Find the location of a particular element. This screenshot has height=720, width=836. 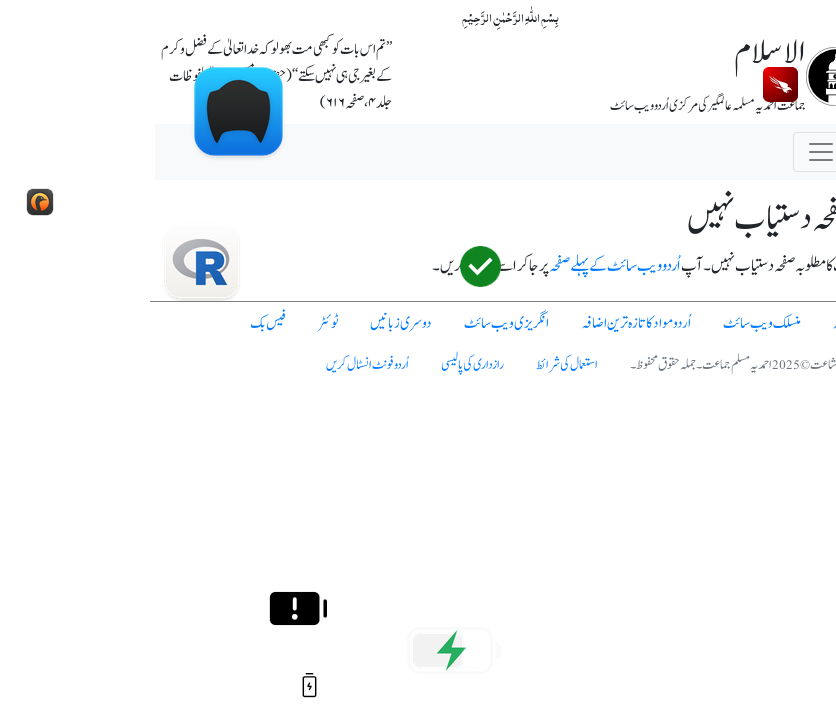

indicates device is currently charging is located at coordinates (309, 685).